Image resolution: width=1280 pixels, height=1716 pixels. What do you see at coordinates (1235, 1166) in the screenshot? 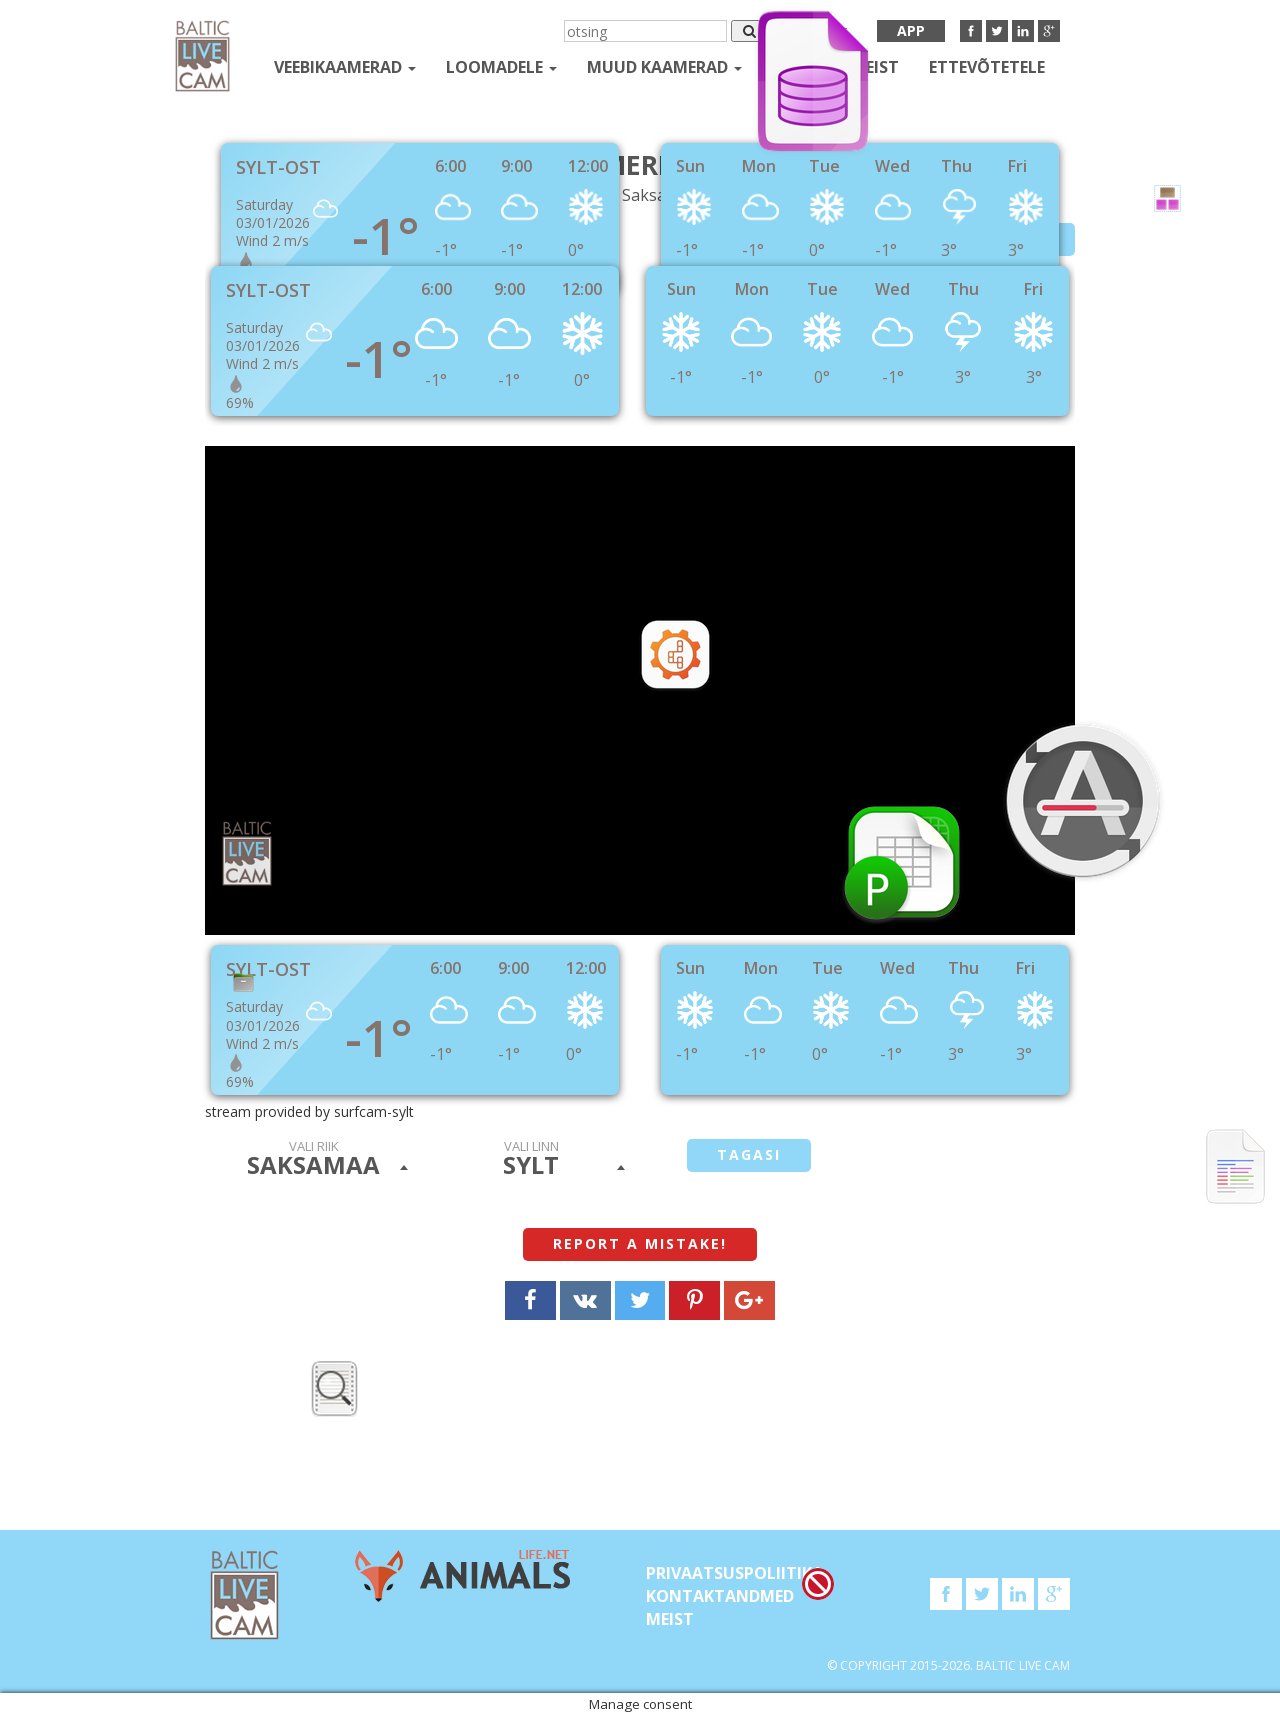
I see `a script or code file` at bounding box center [1235, 1166].